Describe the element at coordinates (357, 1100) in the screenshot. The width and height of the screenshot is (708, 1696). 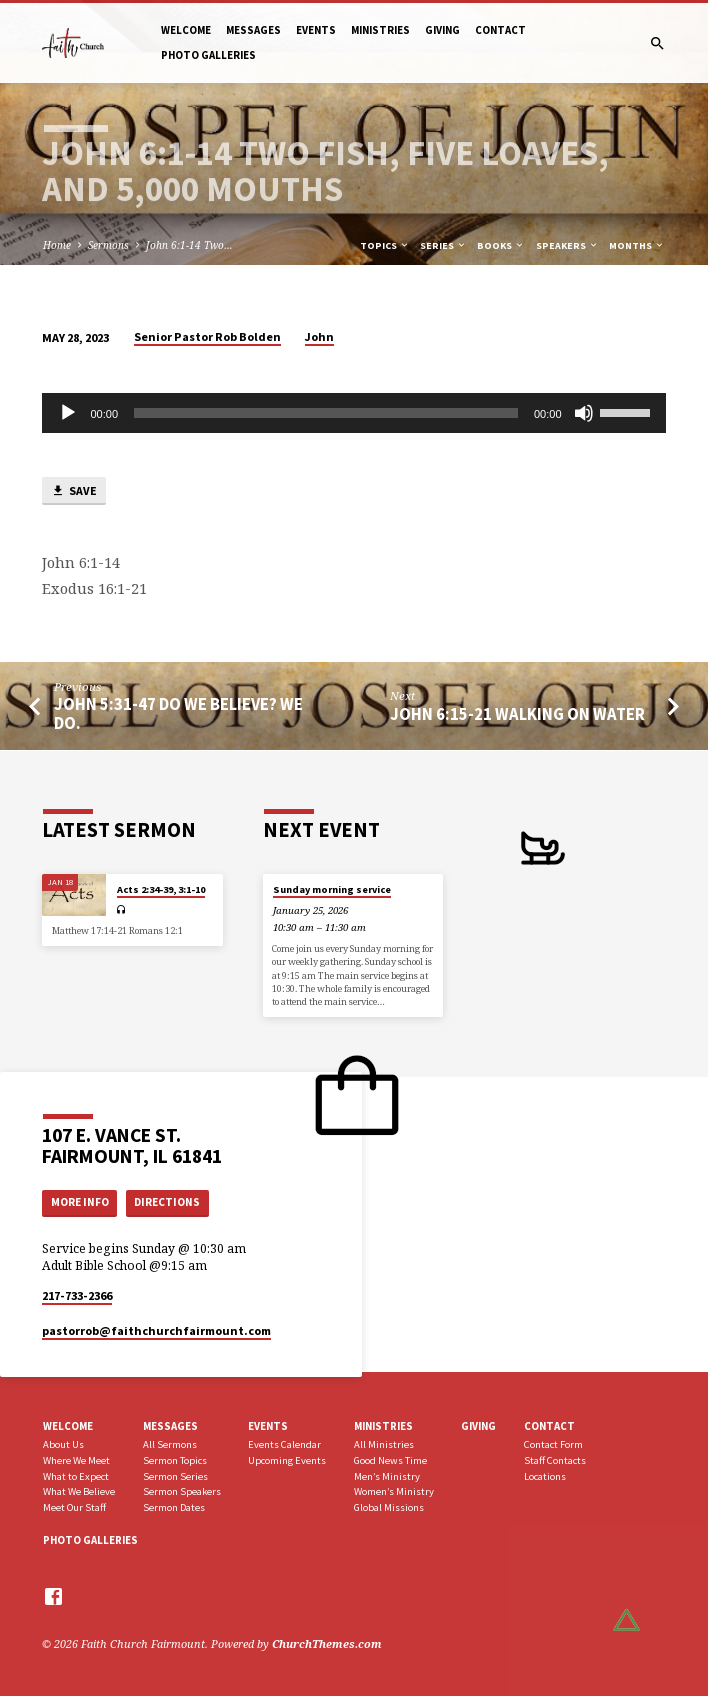
I see `view your shopping bag` at that location.